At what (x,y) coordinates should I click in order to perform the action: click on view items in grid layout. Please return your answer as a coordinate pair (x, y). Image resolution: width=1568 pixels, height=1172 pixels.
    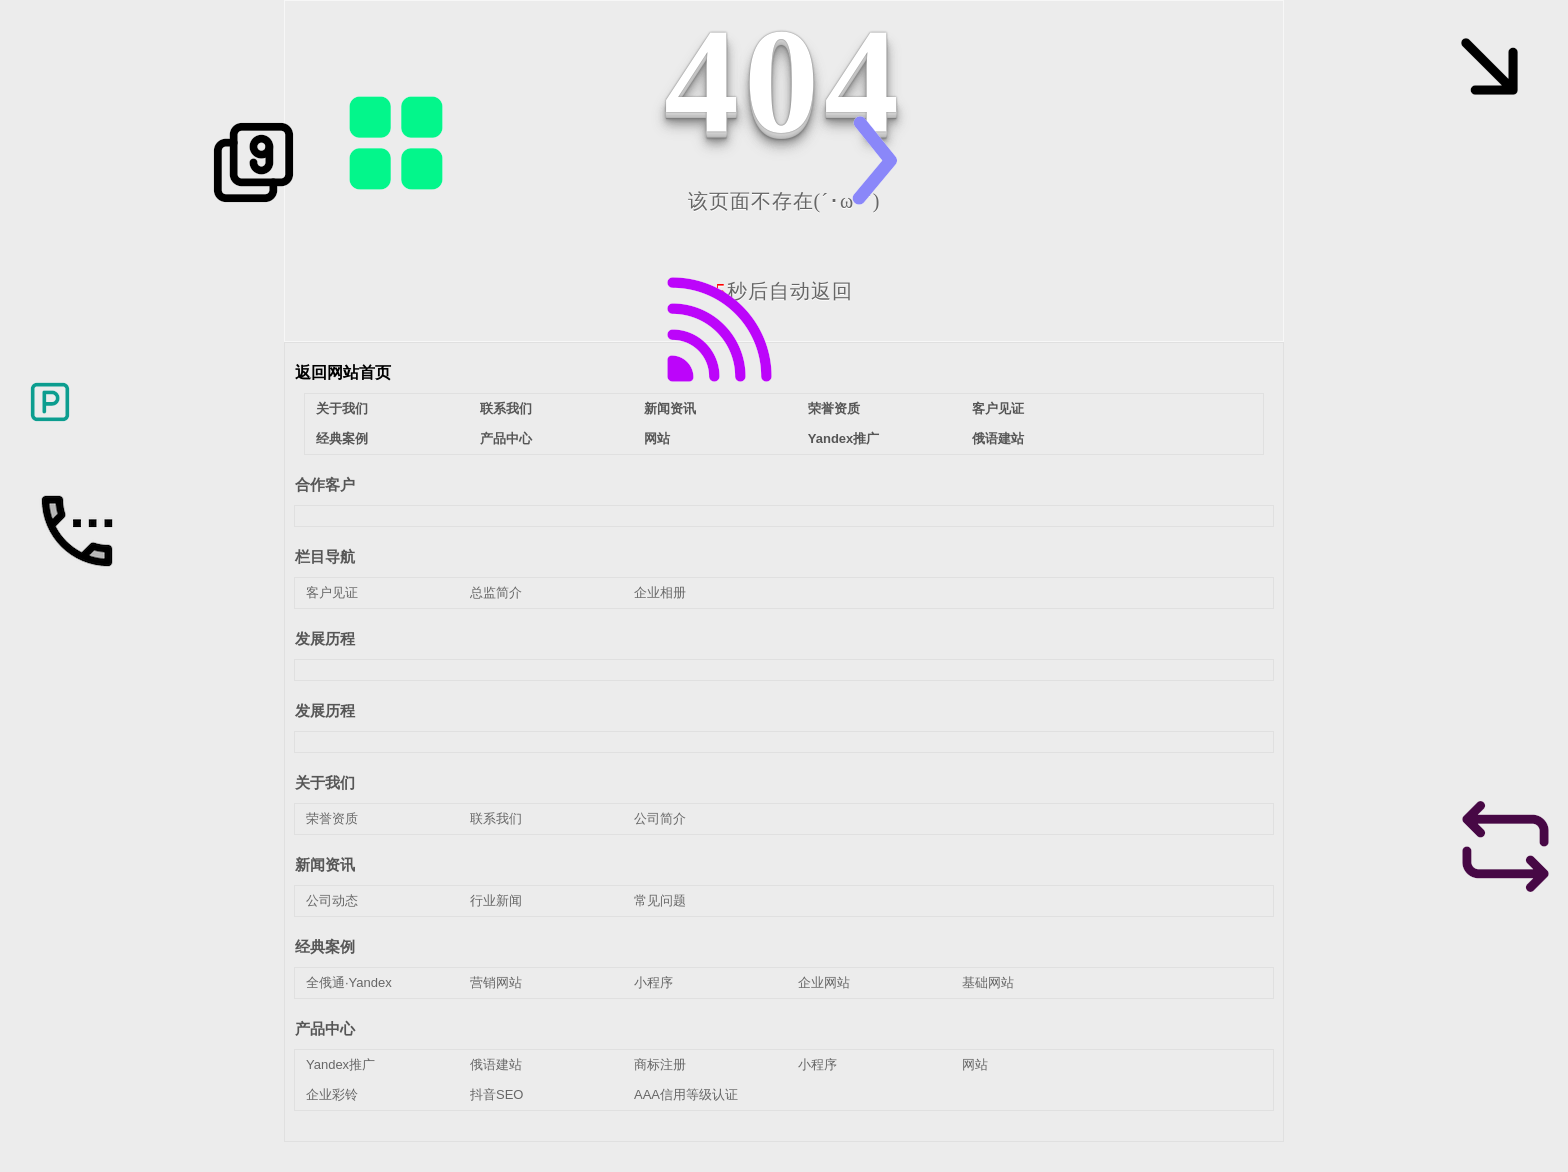
    Looking at the image, I should click on (396, 143).